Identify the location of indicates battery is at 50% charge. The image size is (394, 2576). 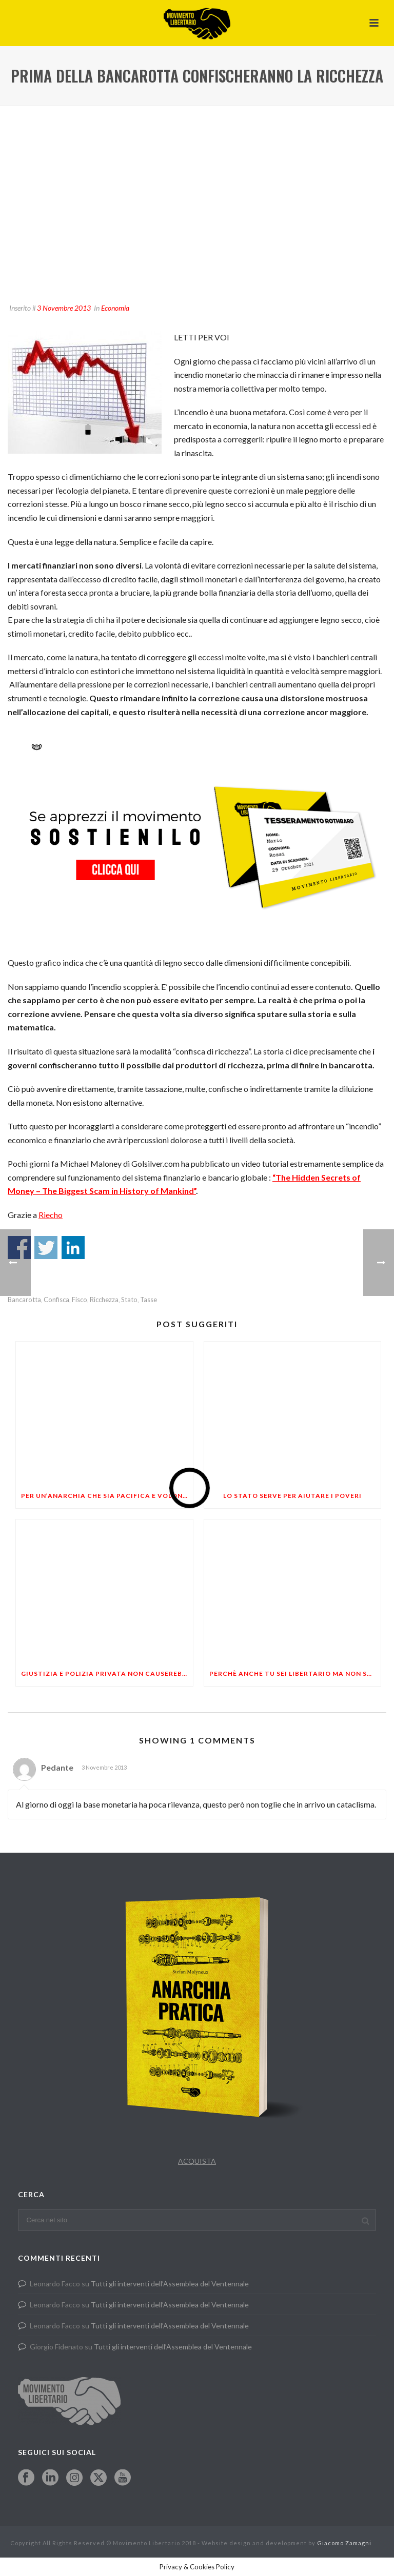
(88, 429).